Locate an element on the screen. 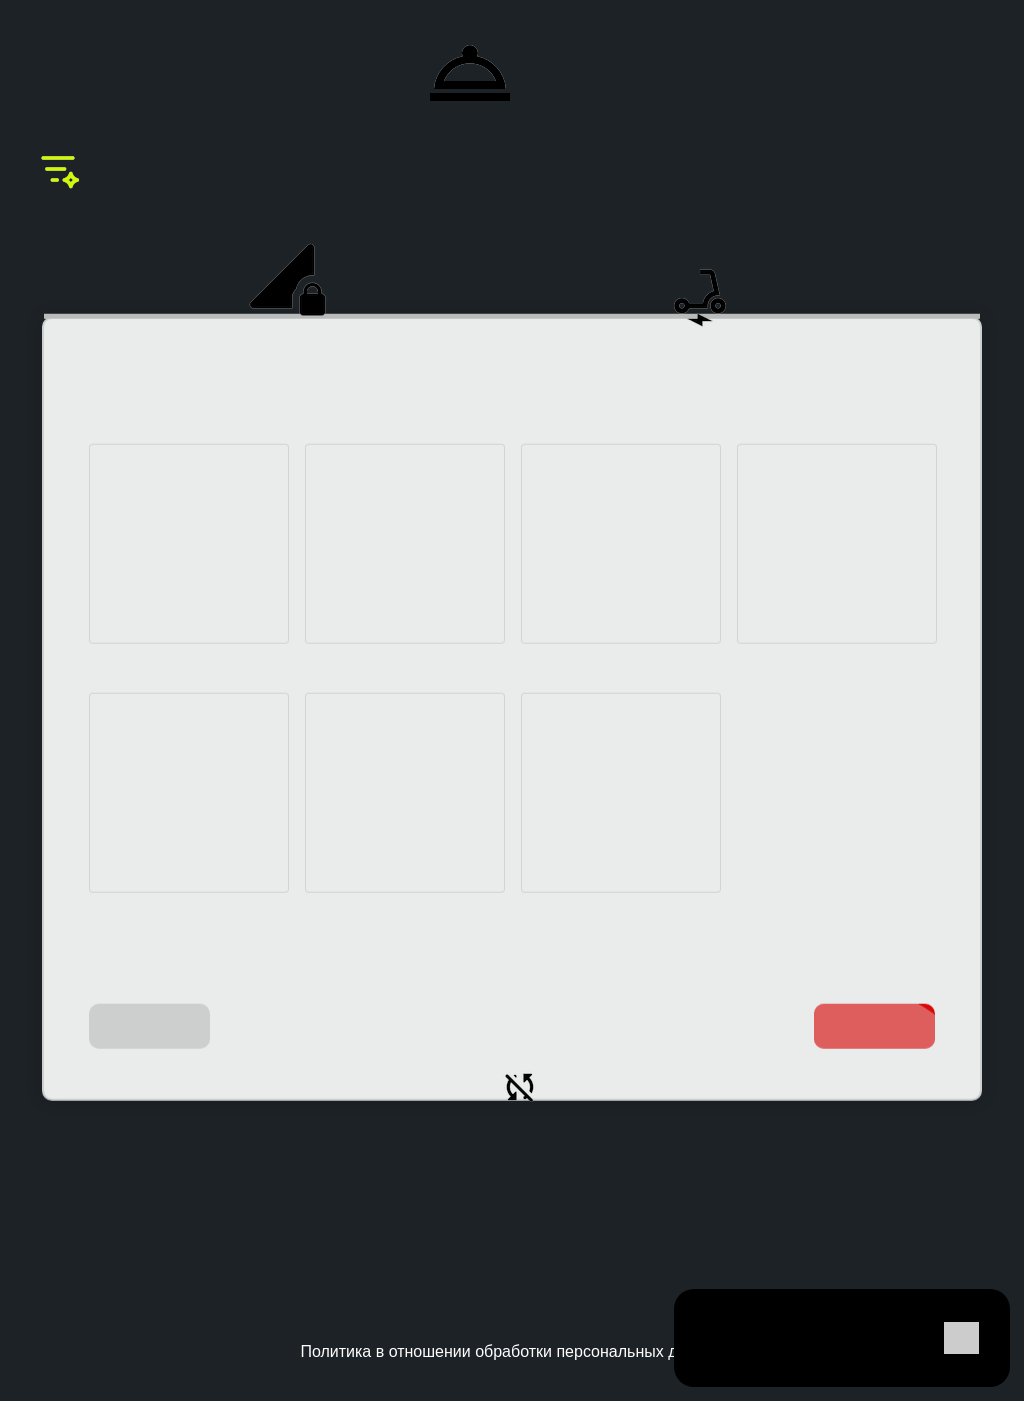 This screenshot has height=1401, width=1024. apply AI-powered smart filters is located at coordinates (58, 169).